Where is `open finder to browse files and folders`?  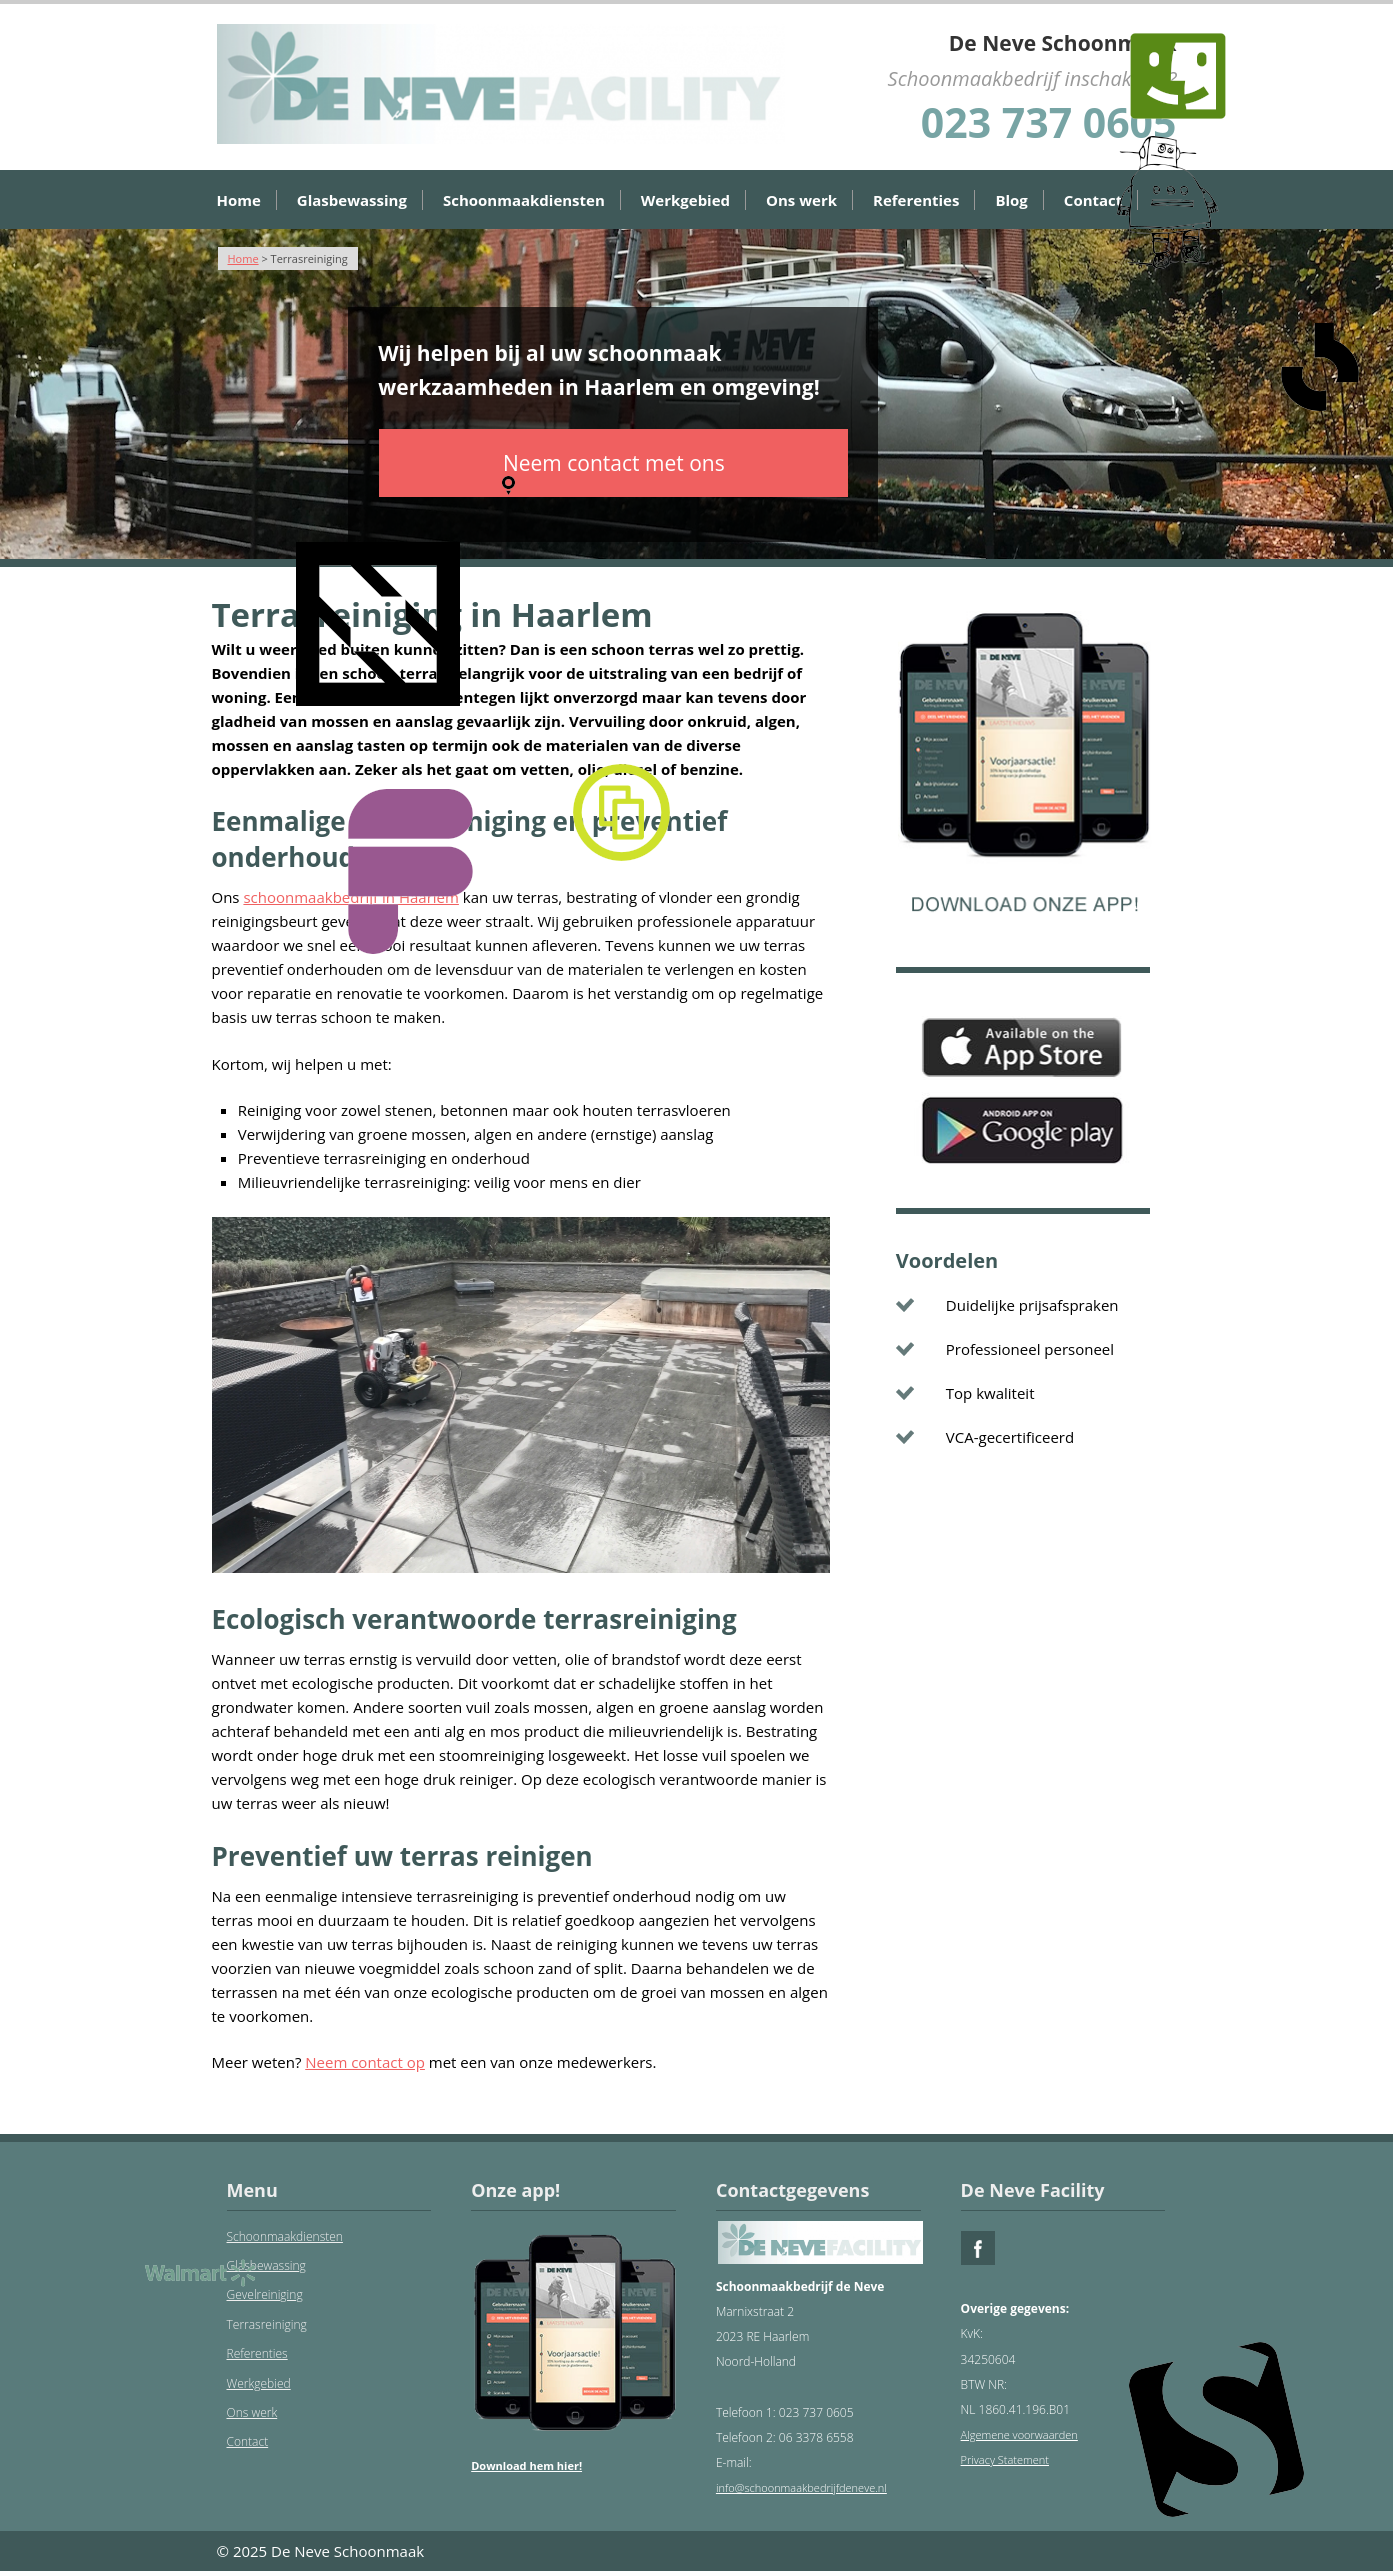
open finder to browse files and folders is located at coordinates (1178, 76).